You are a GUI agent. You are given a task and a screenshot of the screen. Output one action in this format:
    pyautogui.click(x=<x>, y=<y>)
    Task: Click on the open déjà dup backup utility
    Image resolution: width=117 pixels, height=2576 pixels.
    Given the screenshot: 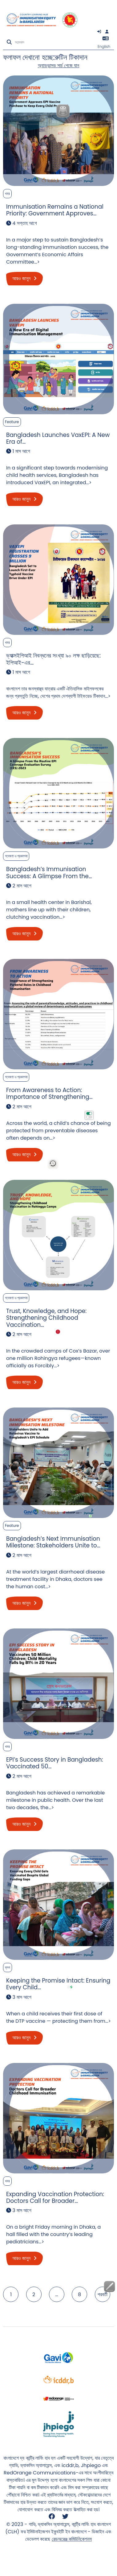 What is the action you would take?
    pyautogui.click(x=53, y=1163)
    